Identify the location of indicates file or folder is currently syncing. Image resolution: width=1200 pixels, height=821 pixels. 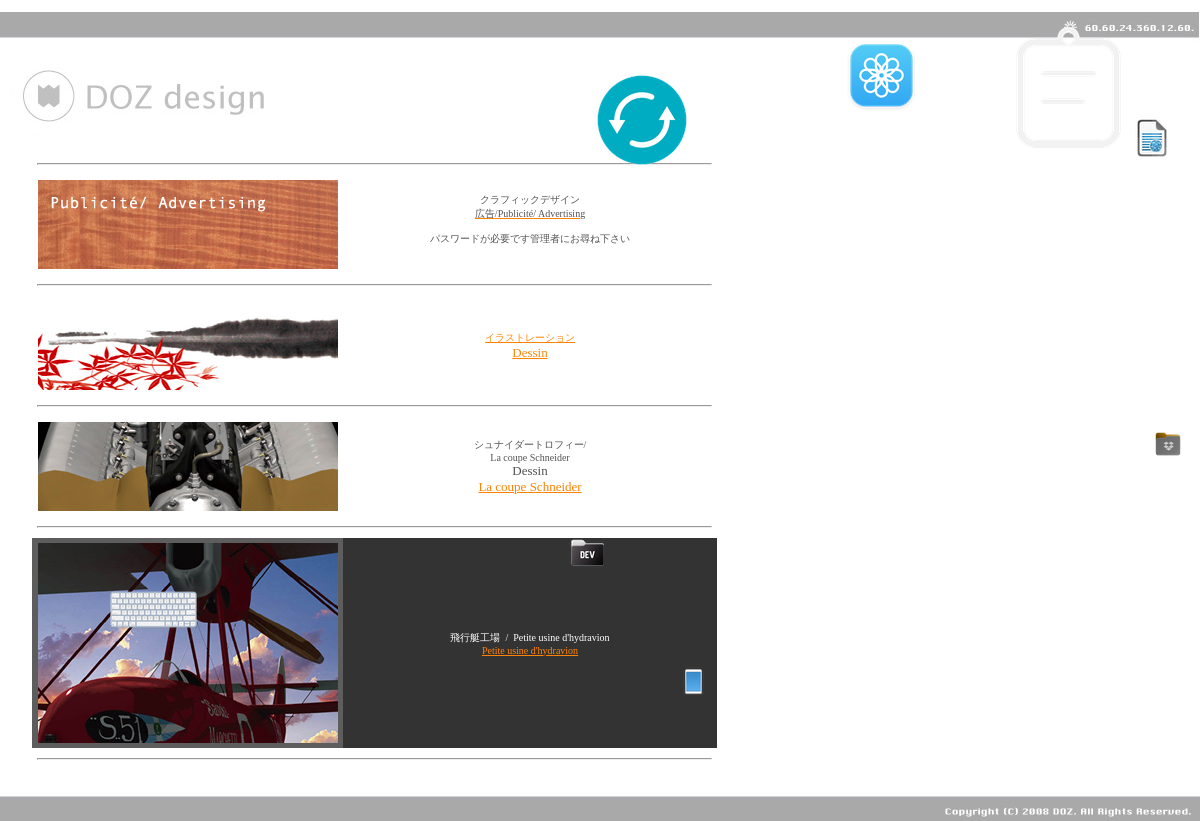
(642, 120).